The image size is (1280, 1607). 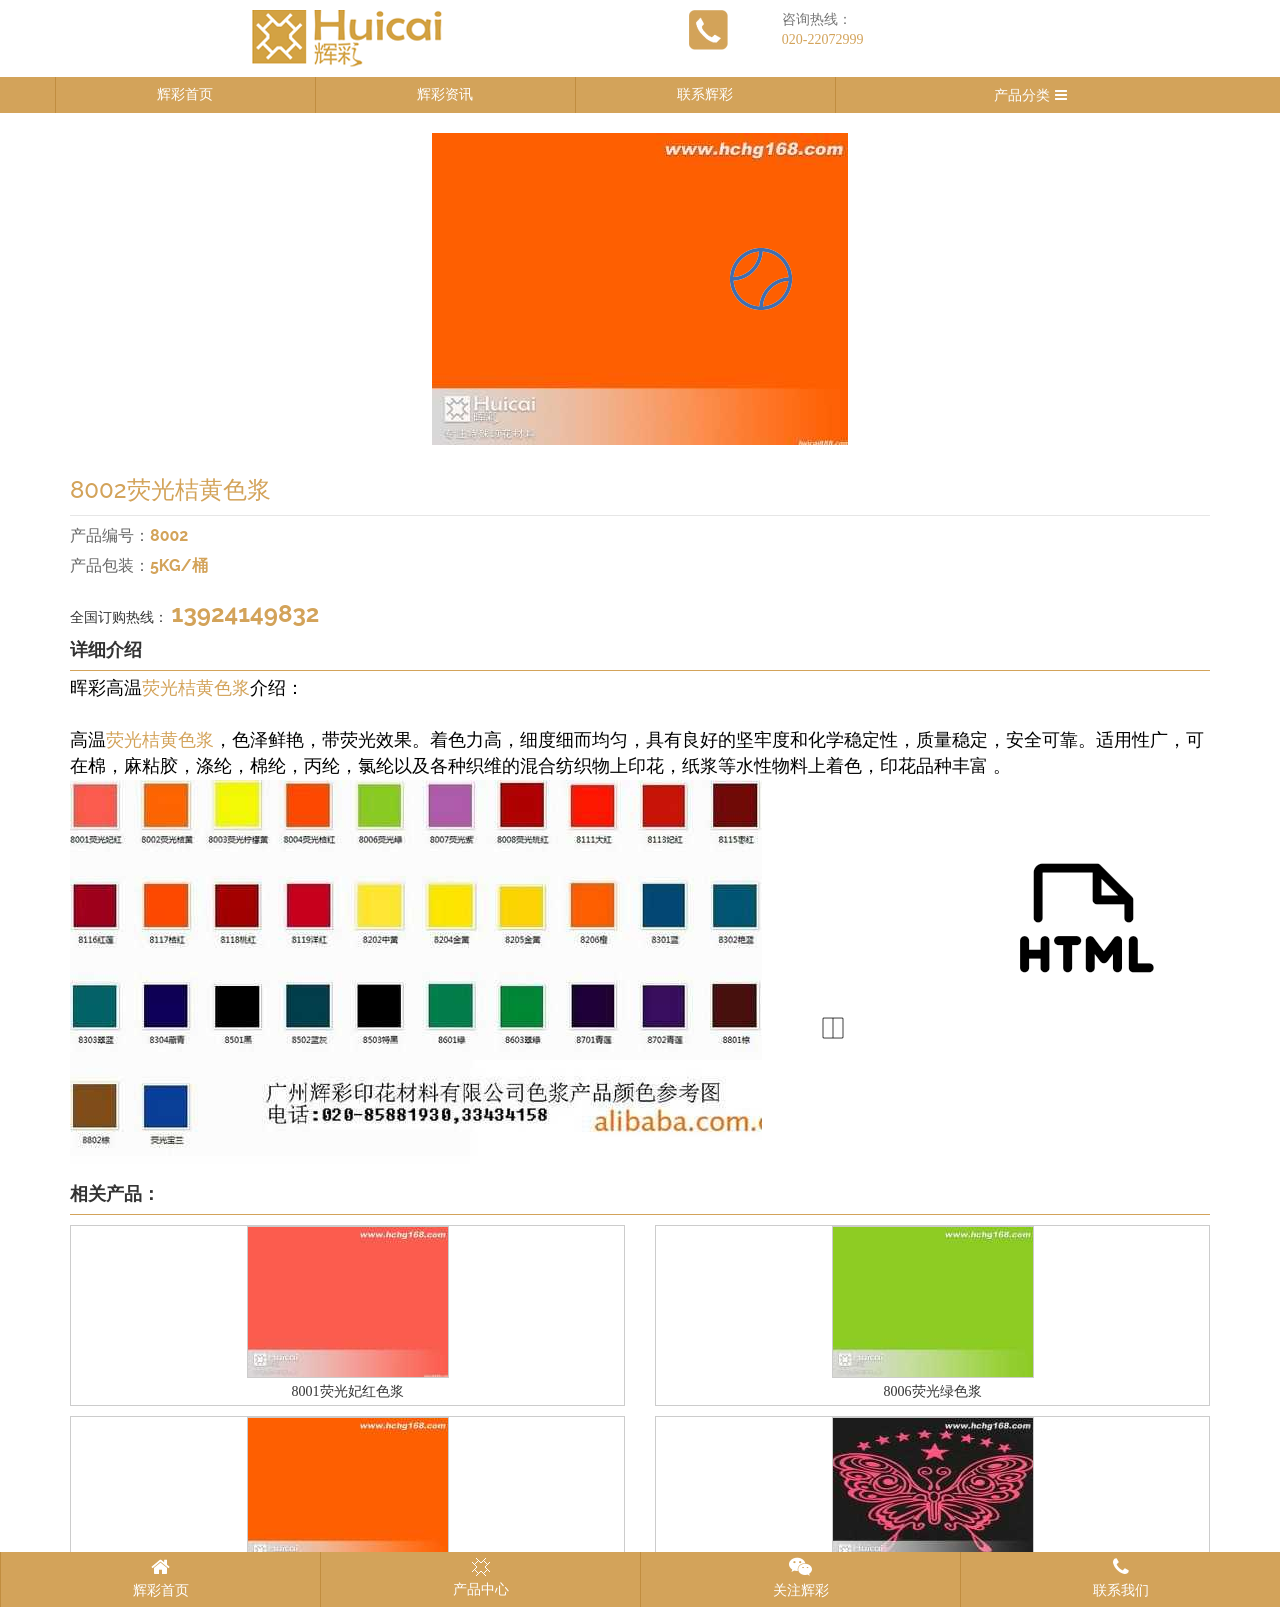 I want to click on access tennis or sports-related content, so click(x=761, y=279).